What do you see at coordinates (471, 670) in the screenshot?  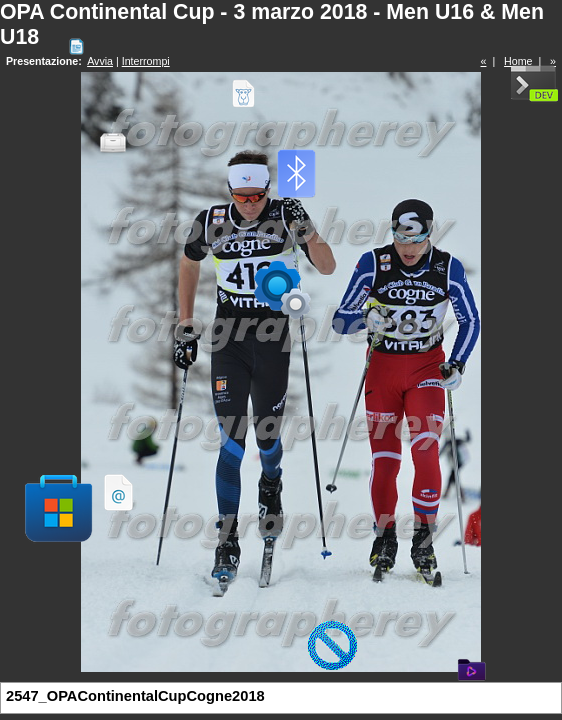 I see `open wondershare vidair video files folder` at bounding box center [471, 670].